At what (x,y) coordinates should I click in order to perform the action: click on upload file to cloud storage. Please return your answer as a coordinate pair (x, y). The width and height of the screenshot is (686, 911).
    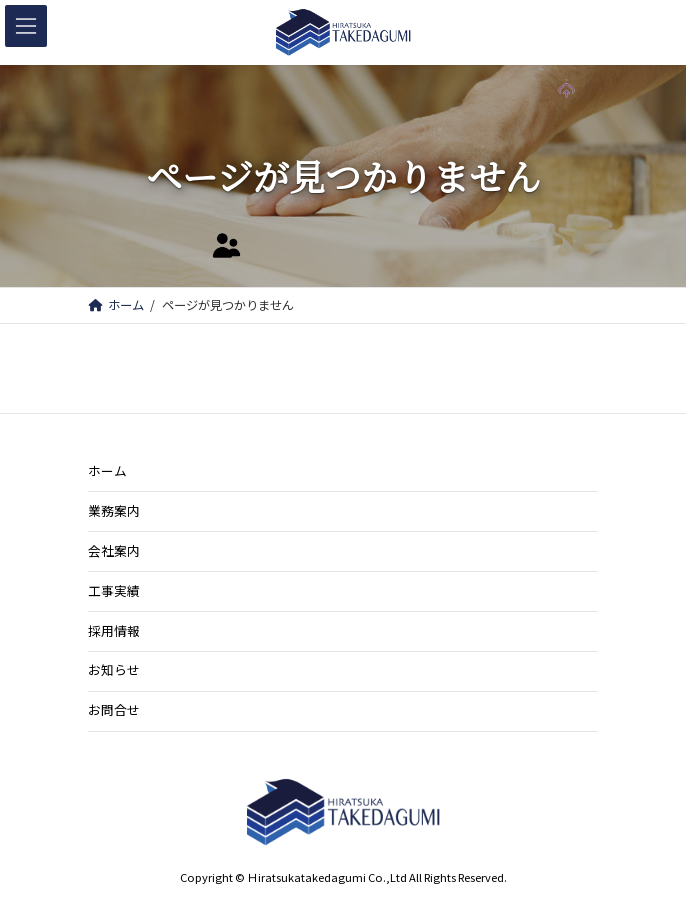
    Looking at the image, I should click on (566, 90).